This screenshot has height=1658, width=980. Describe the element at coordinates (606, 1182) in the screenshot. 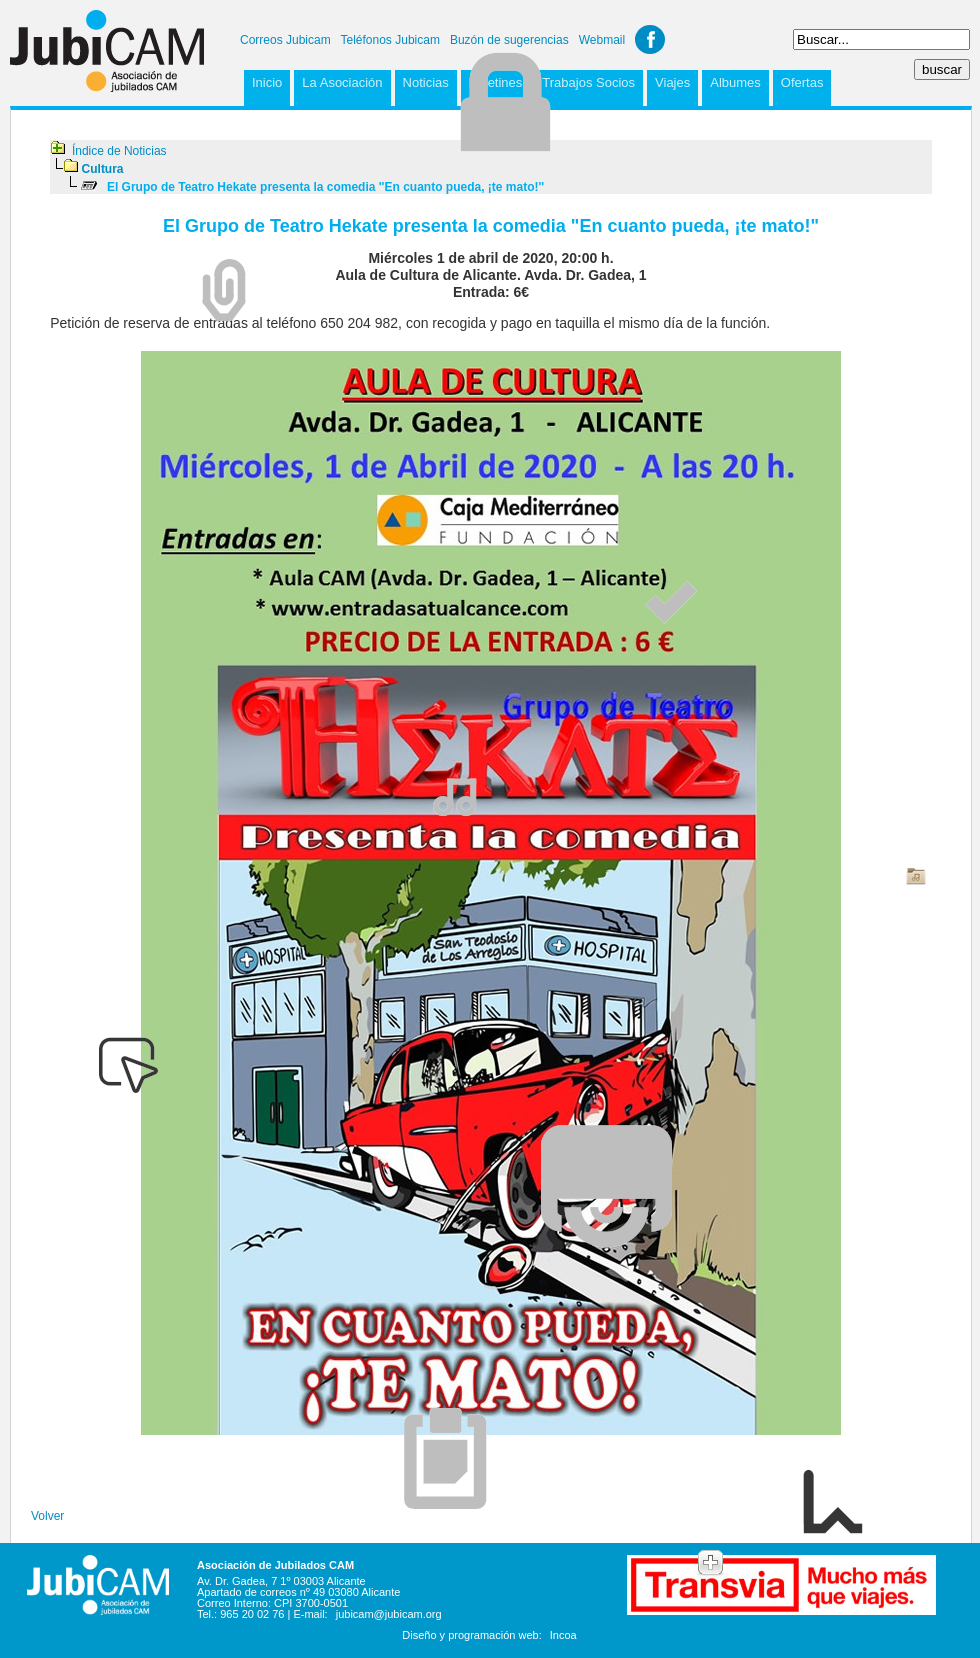

I see `access optical disc drive` at that location.